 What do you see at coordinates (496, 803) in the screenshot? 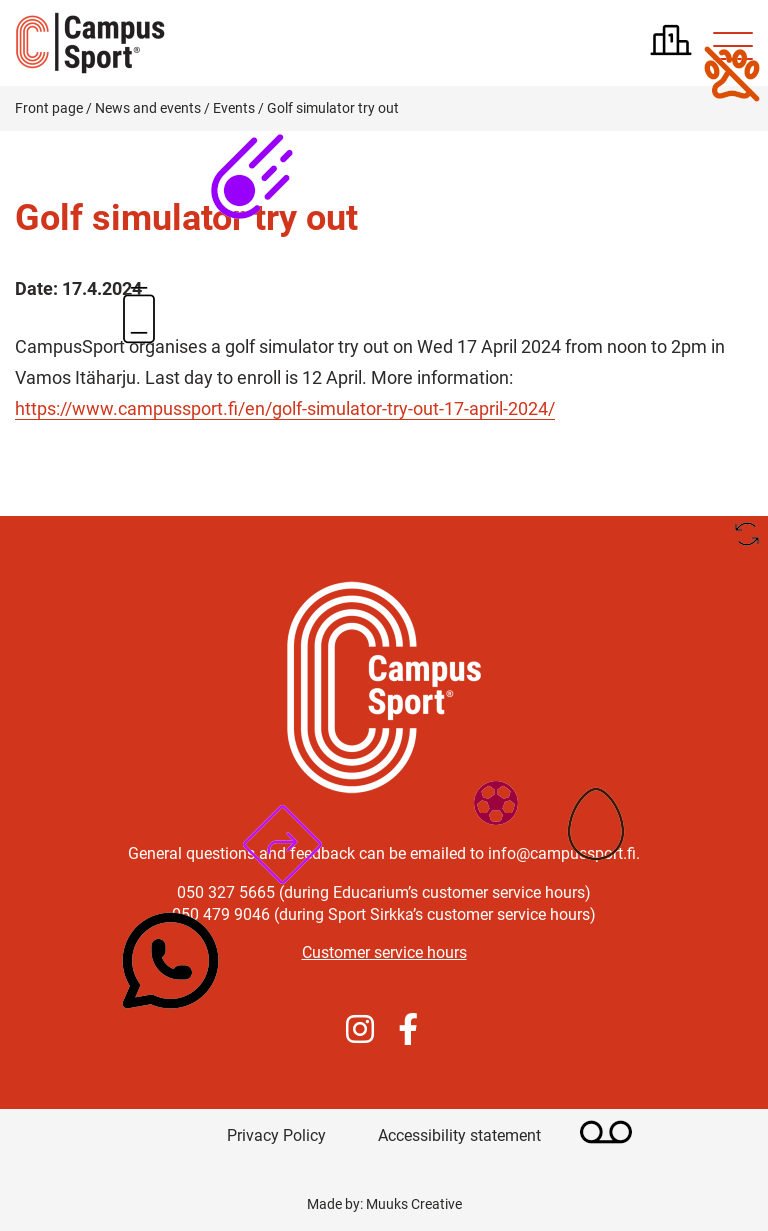
I see `access soccer or football-related content` at bounding box center [496, 803].